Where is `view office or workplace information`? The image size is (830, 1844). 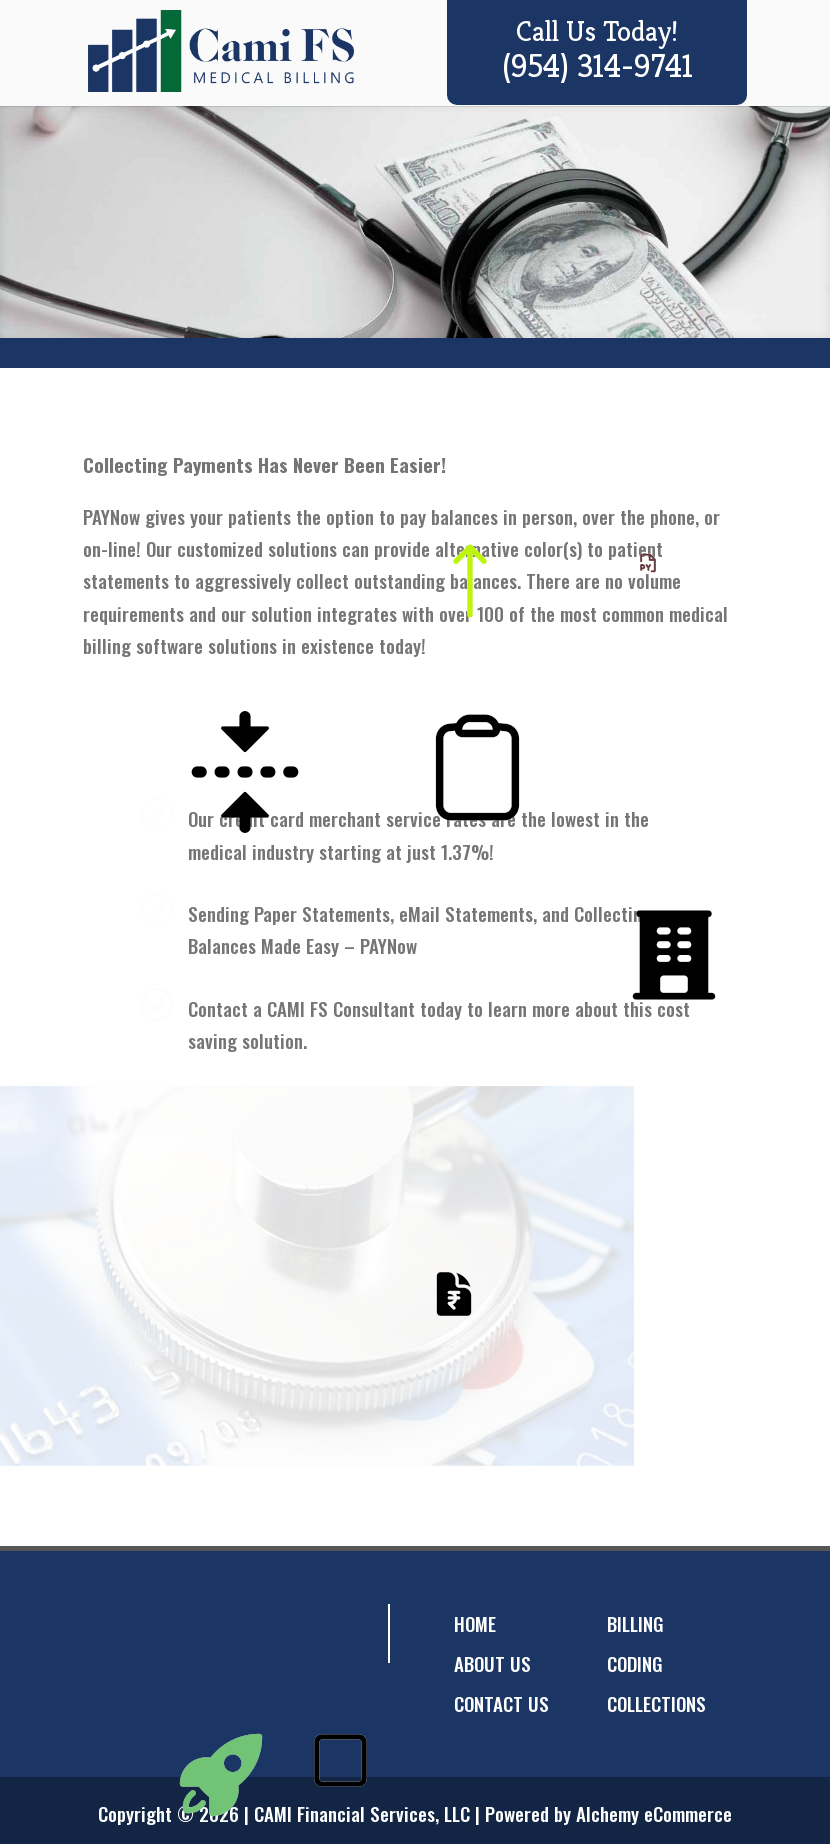 view office or workplace information is located at coordinates (674, 955).